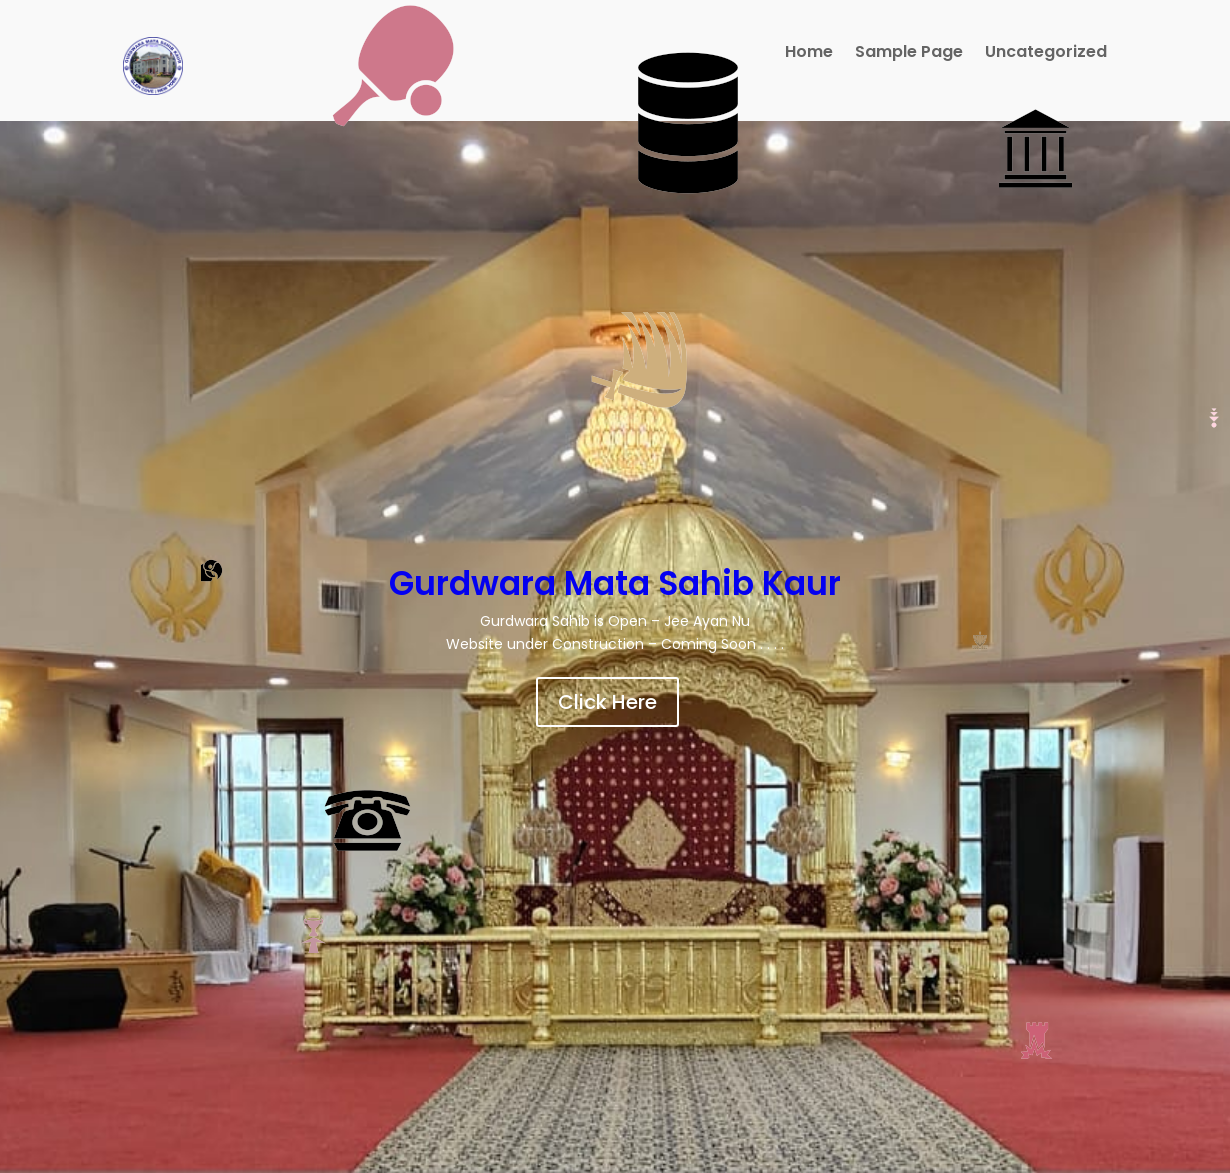 The image size is (1230, 1173). I want to click on view achievement goals, so click(313, 935).